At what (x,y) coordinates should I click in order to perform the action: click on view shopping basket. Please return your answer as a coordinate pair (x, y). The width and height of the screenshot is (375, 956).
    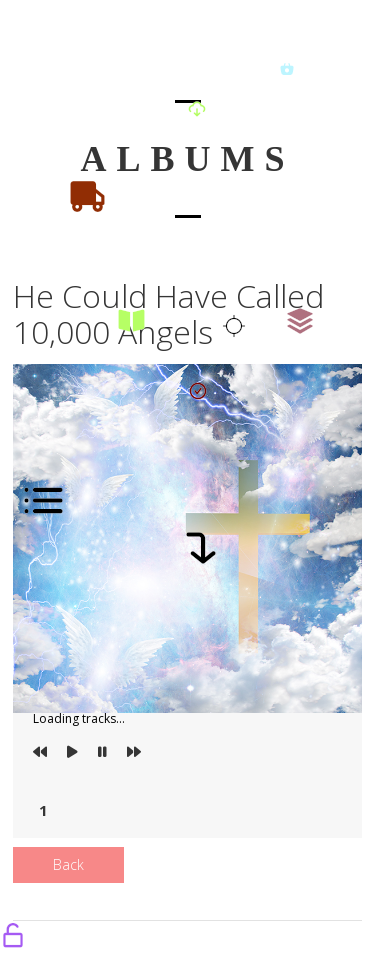
    Looking at the image, I should click on (287, 69).